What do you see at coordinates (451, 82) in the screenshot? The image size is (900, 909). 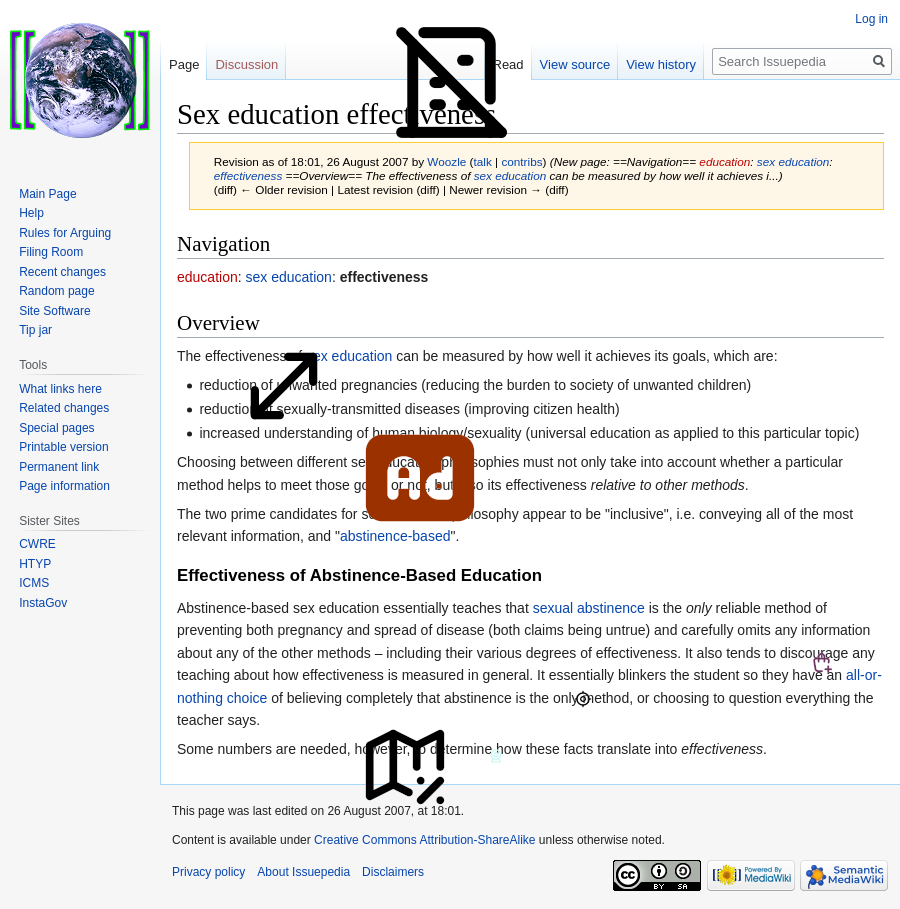 I see `building or location unavailable` at bounding box center [451, 82].